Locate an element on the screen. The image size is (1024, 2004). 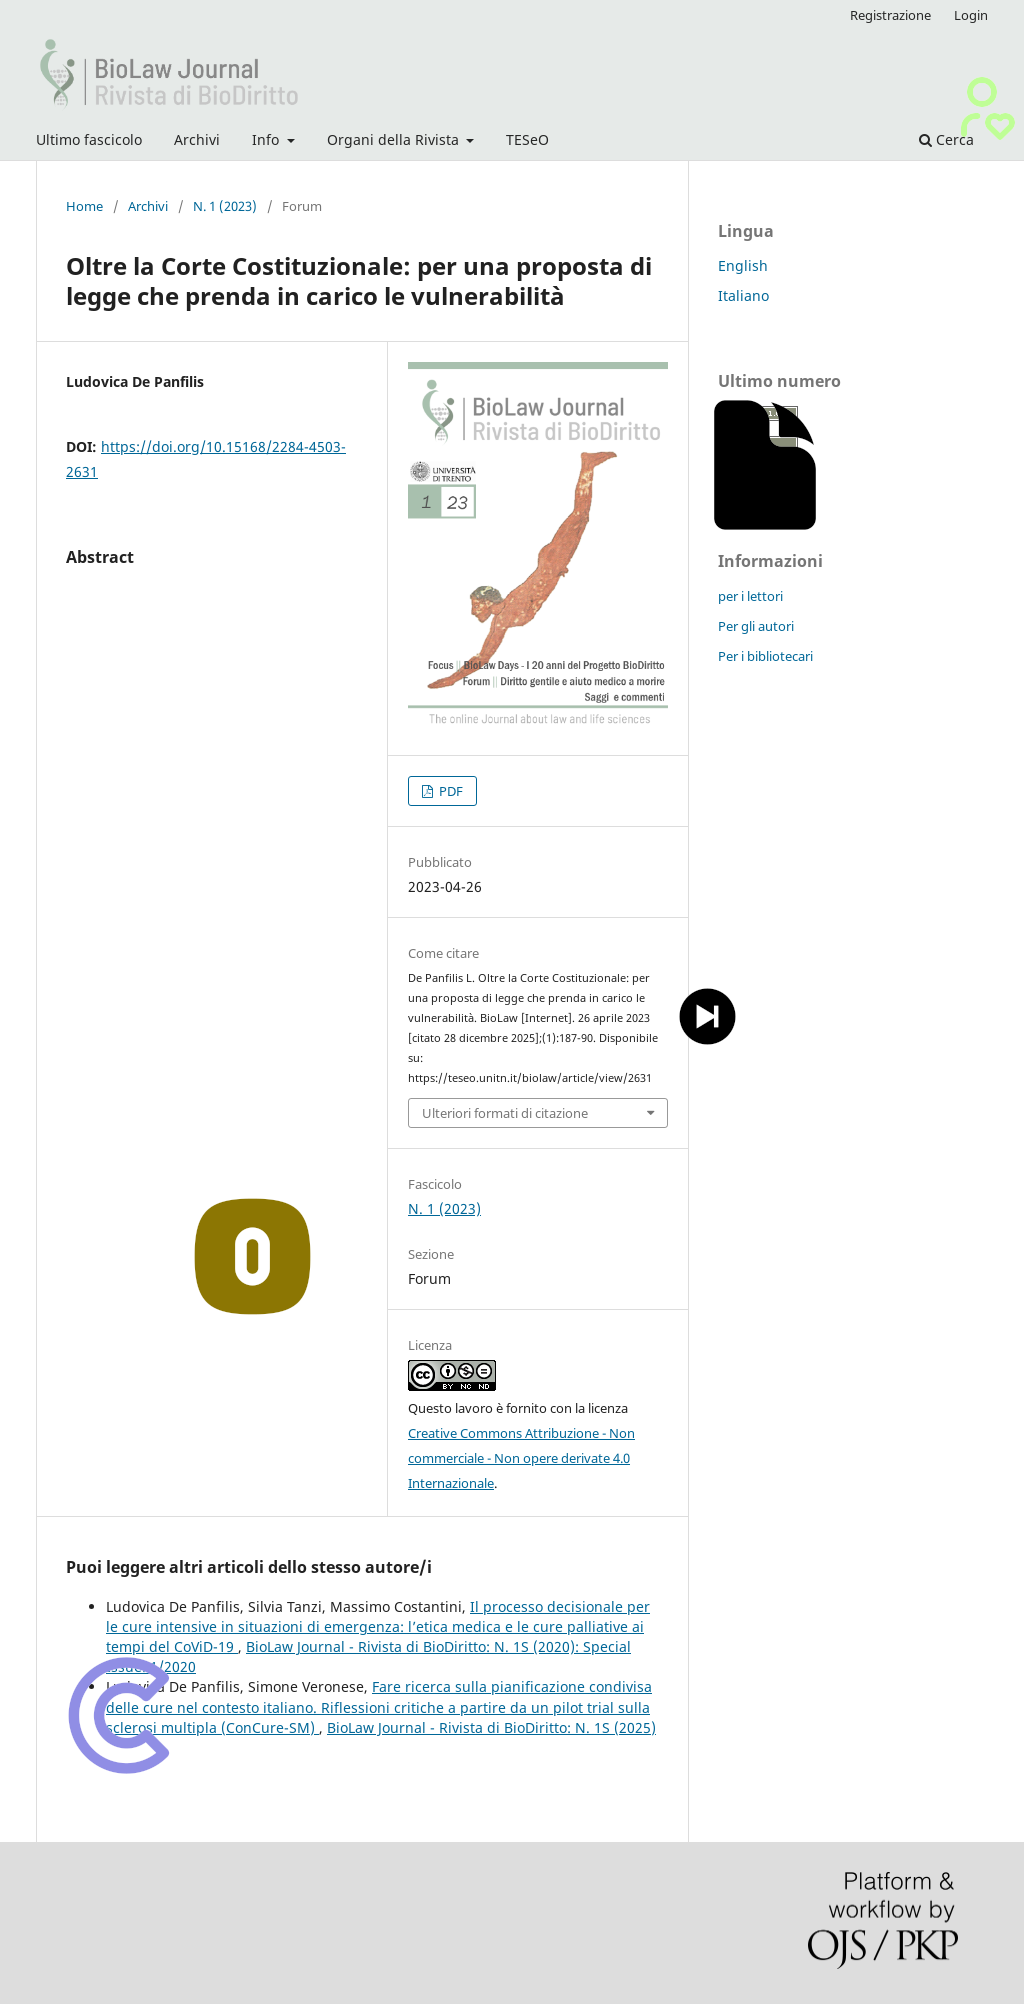
indicates an "O" option or selection in a menu is located at coordinates (252, 1256).